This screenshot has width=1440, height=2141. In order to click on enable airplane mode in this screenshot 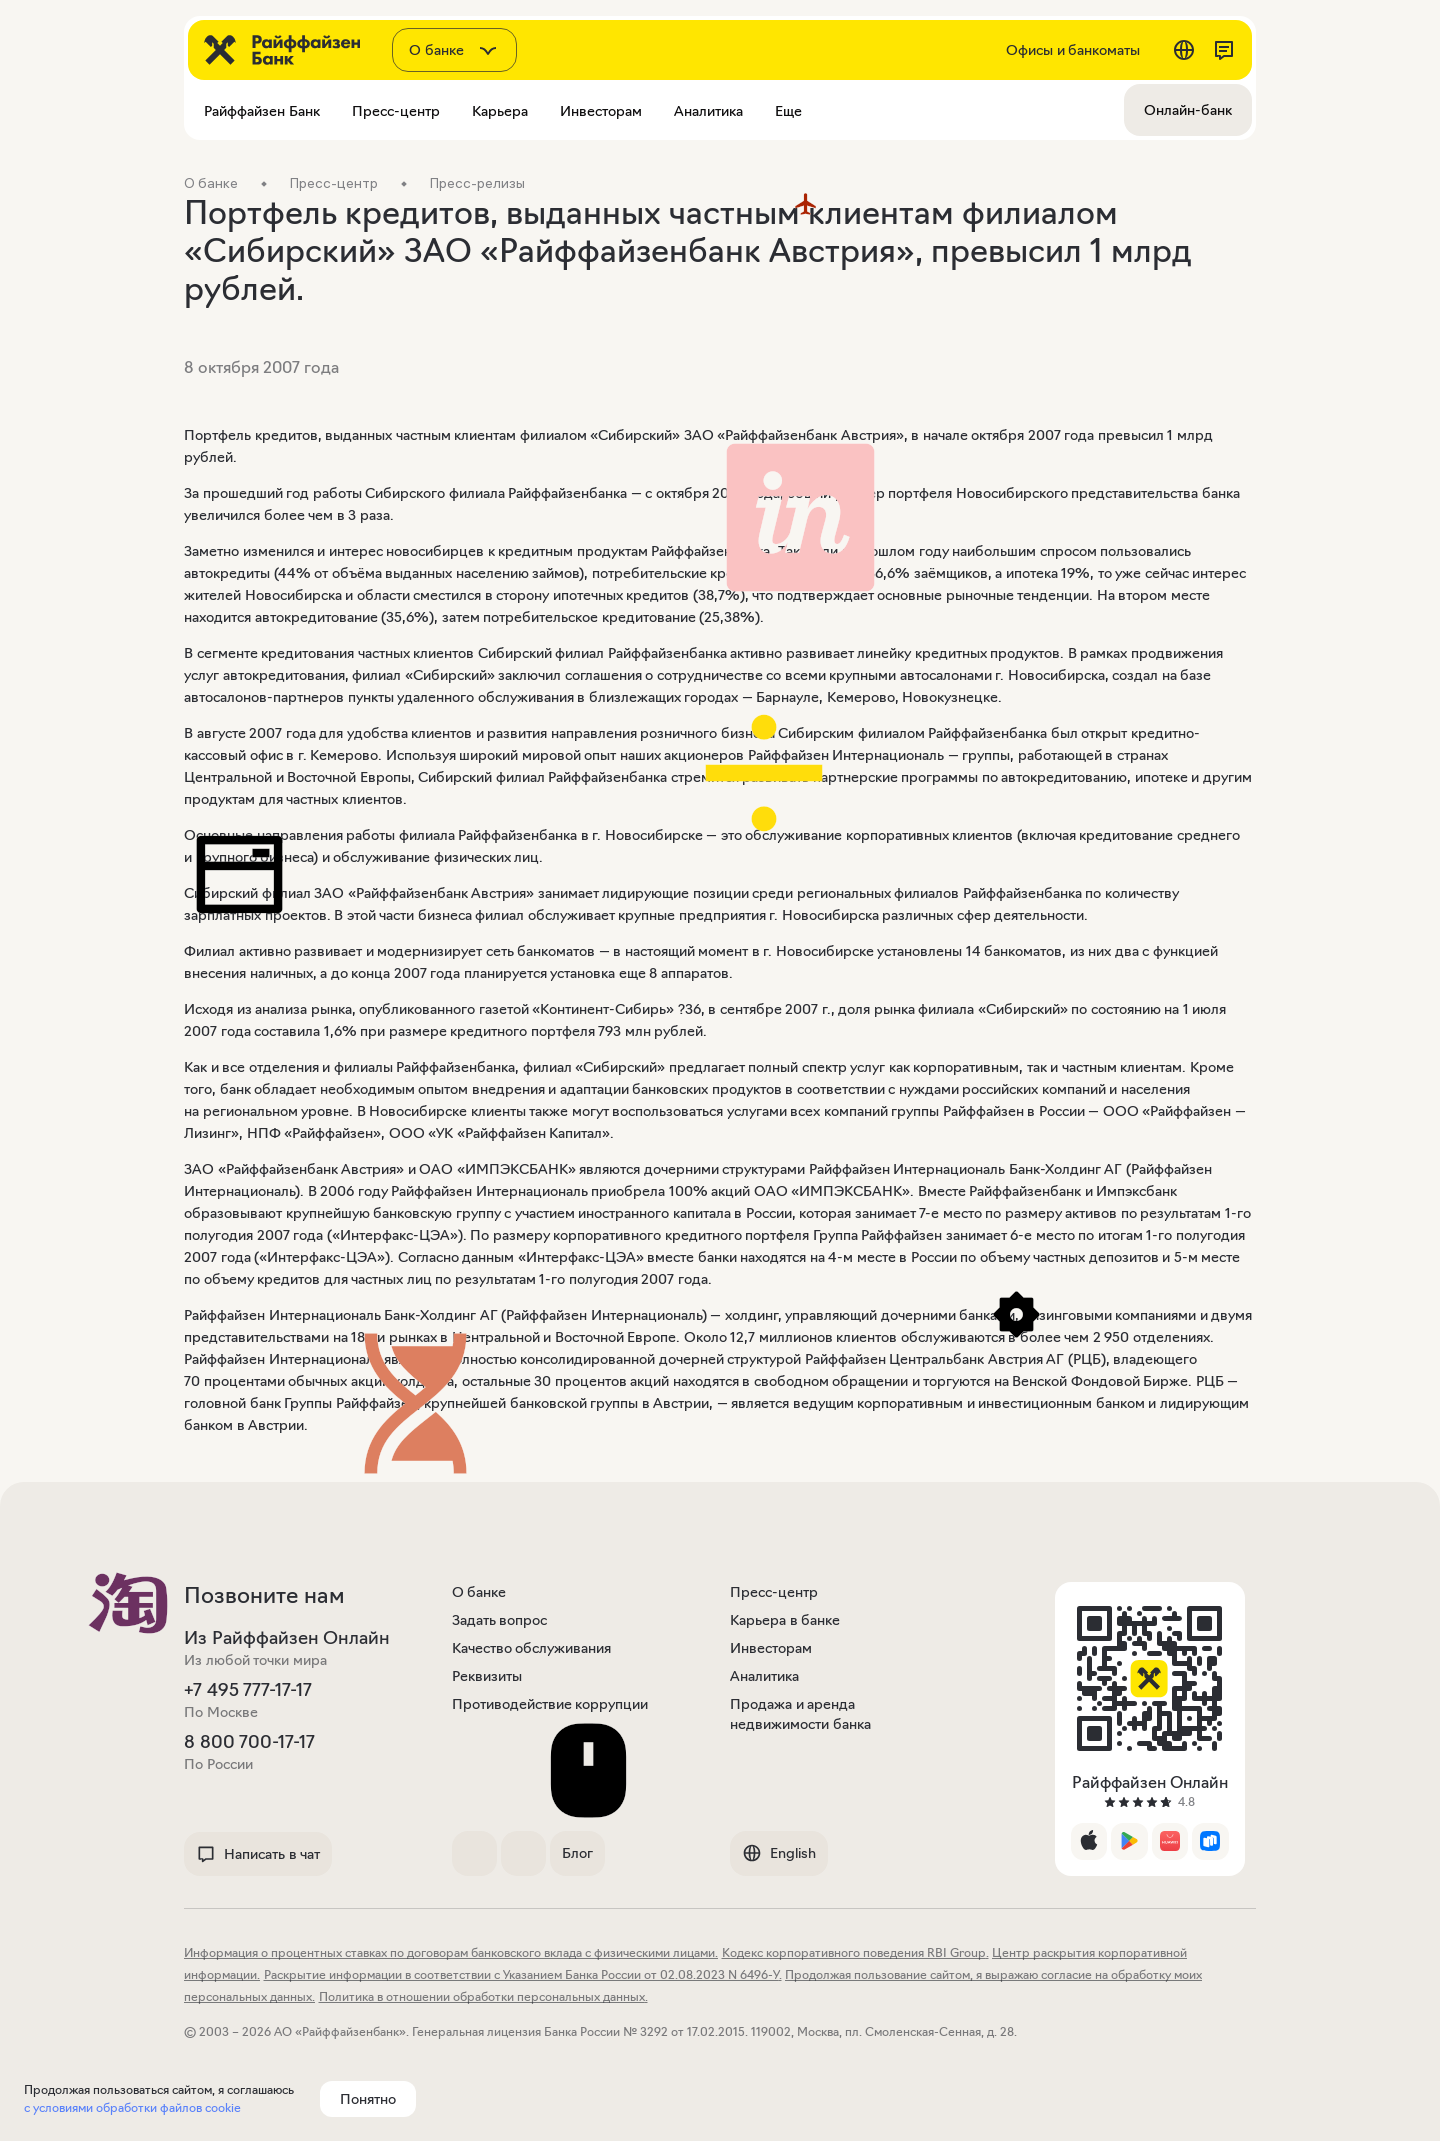, I will do `click(805, 204)`.